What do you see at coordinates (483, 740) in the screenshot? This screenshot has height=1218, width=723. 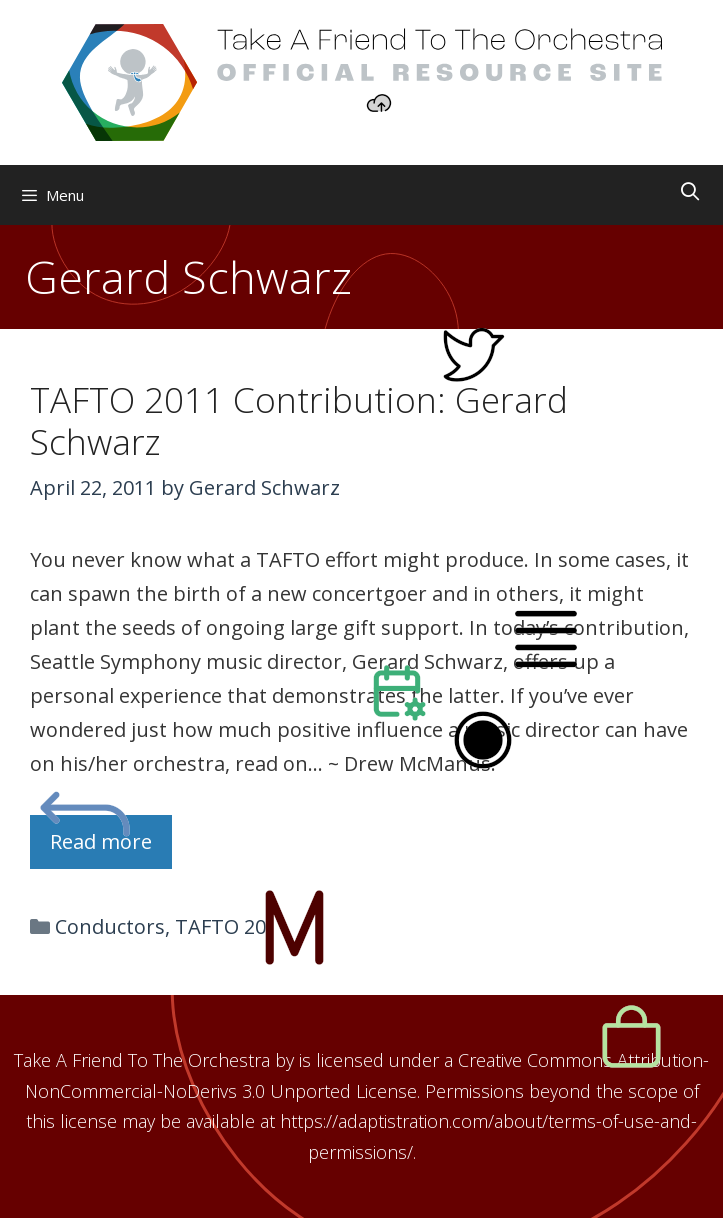 I see `indicates a selected radio button option` at bounding box center [483, 740].